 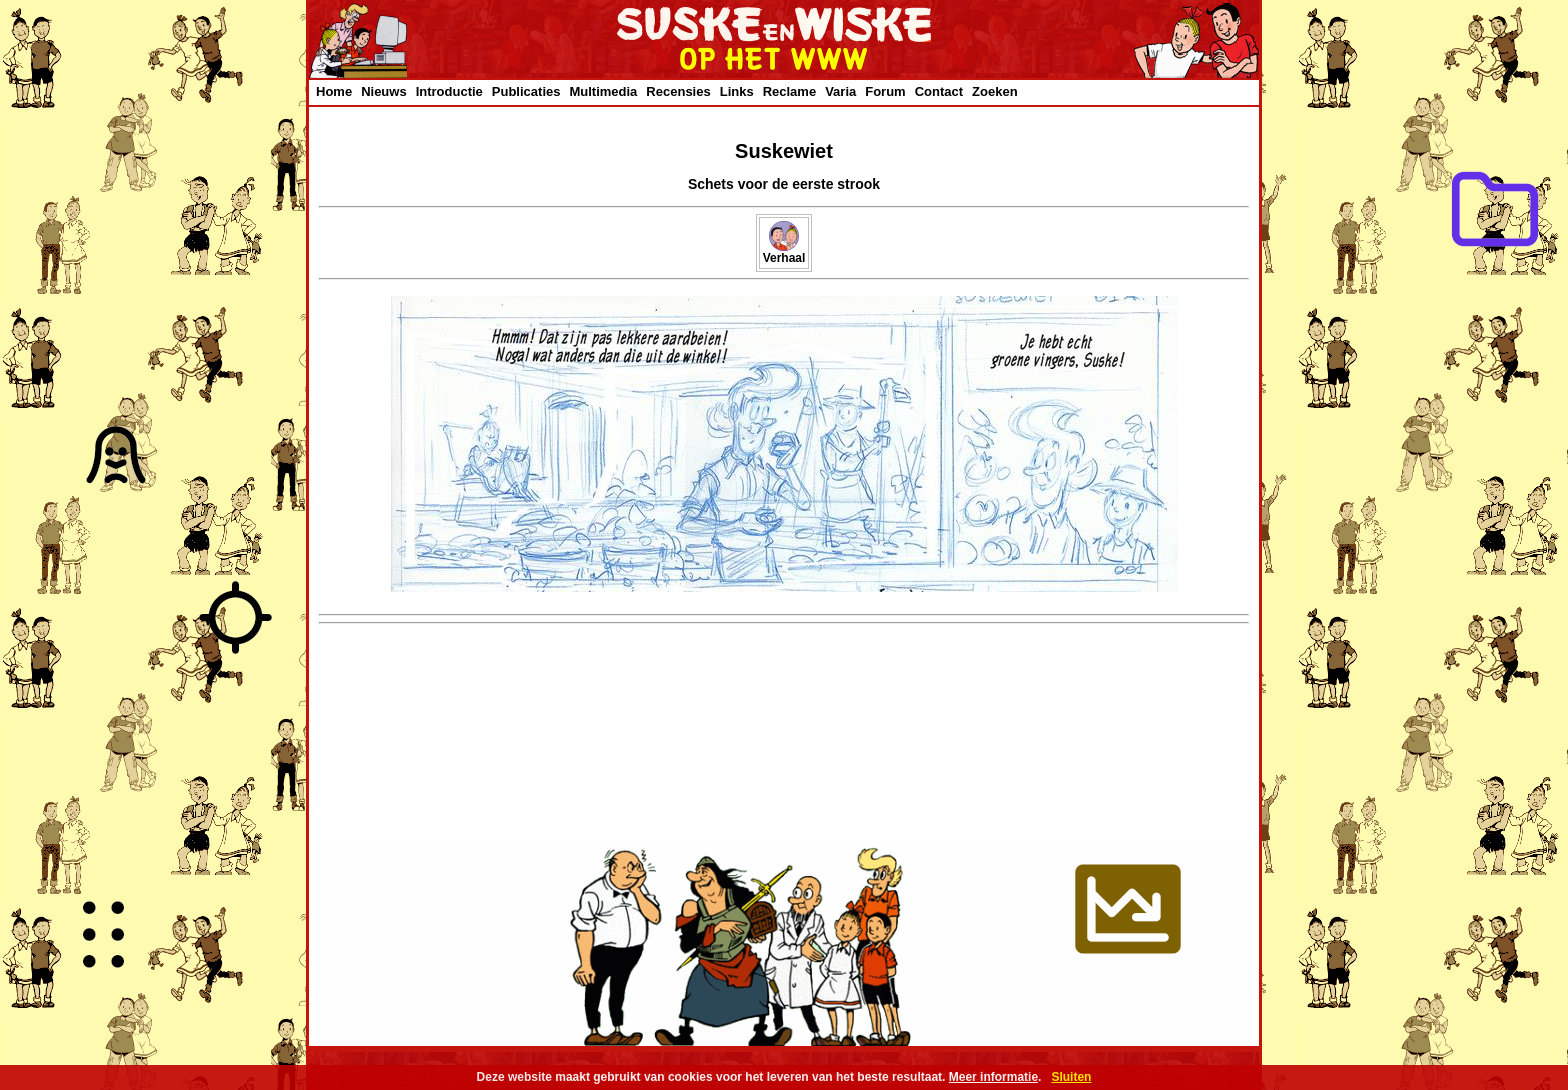 I want to click on access current location, so click(x=235, y=617).